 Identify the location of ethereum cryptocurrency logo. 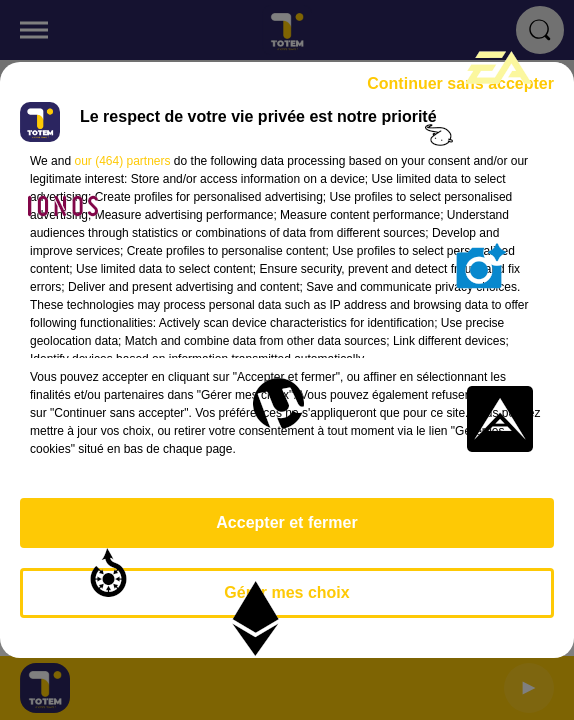
(255, 618).